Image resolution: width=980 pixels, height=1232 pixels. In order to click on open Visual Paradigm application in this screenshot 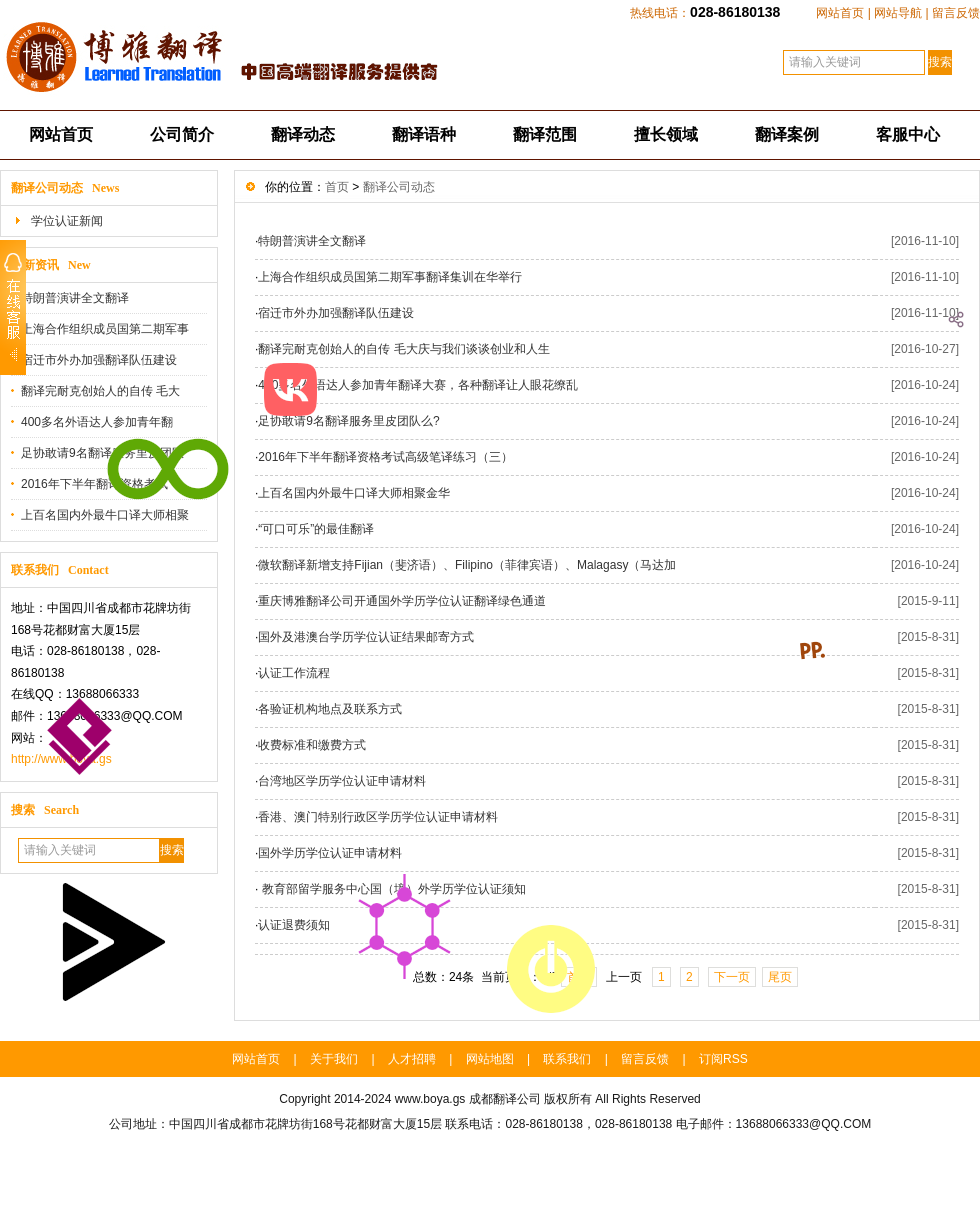, I will do `click(79, 736)`.